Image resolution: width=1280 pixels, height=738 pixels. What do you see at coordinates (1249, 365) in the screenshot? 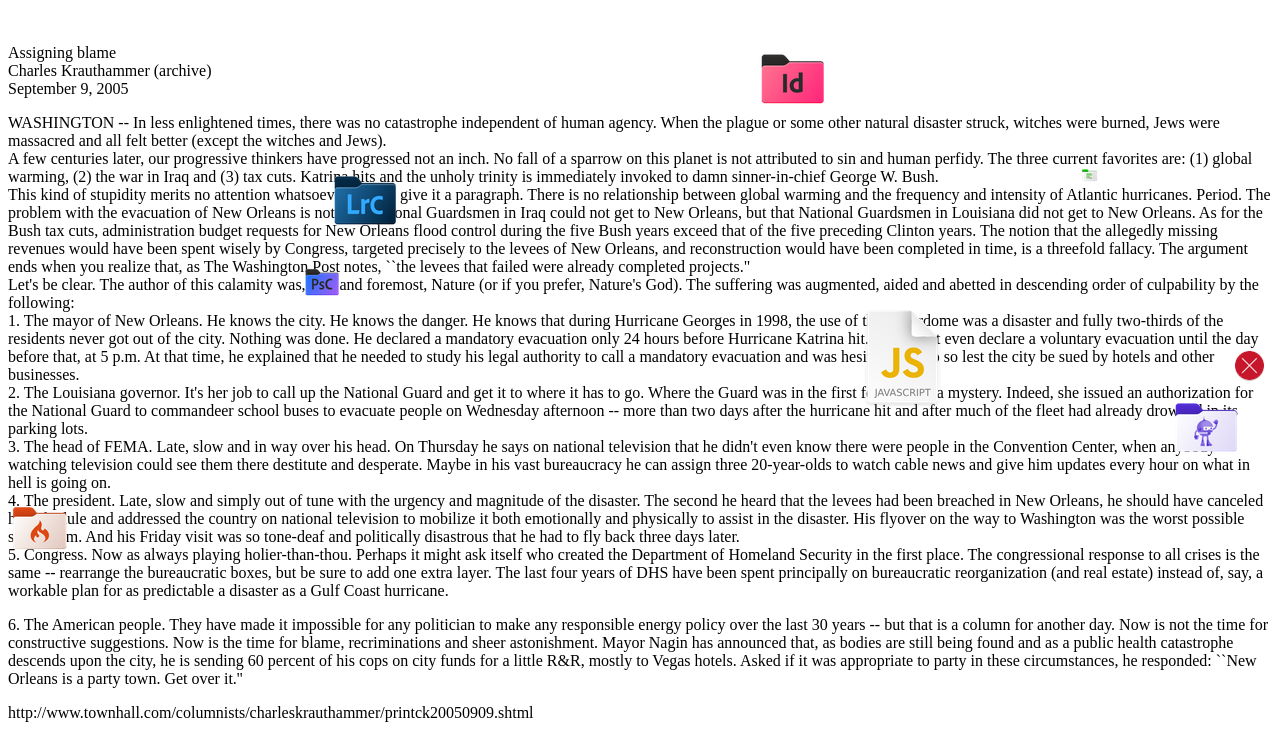
I see `indicates a file or content that cannot be read or accessed` at bounding box center [1249, 365].